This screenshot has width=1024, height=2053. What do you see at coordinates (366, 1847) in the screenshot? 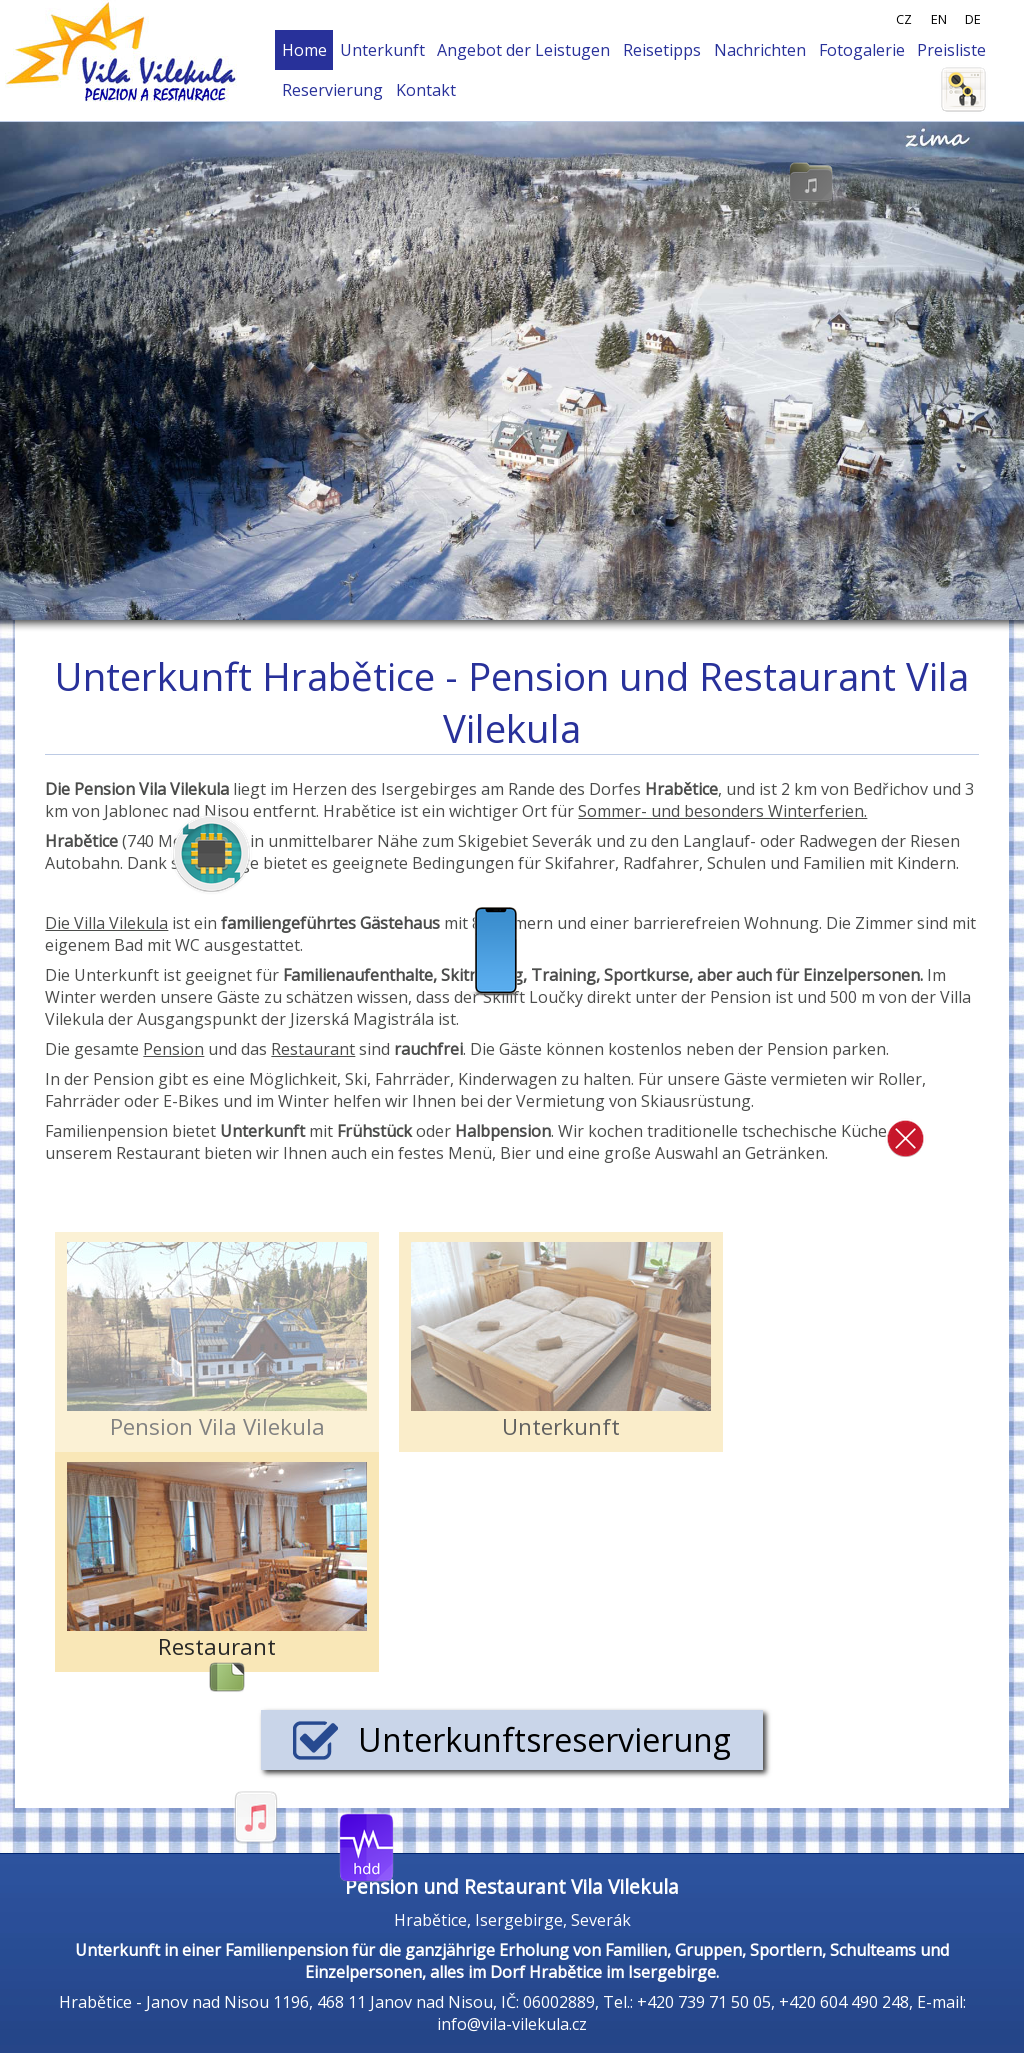
I see `virtualbox hard disk drive file` at bounding box center [366, 1847].